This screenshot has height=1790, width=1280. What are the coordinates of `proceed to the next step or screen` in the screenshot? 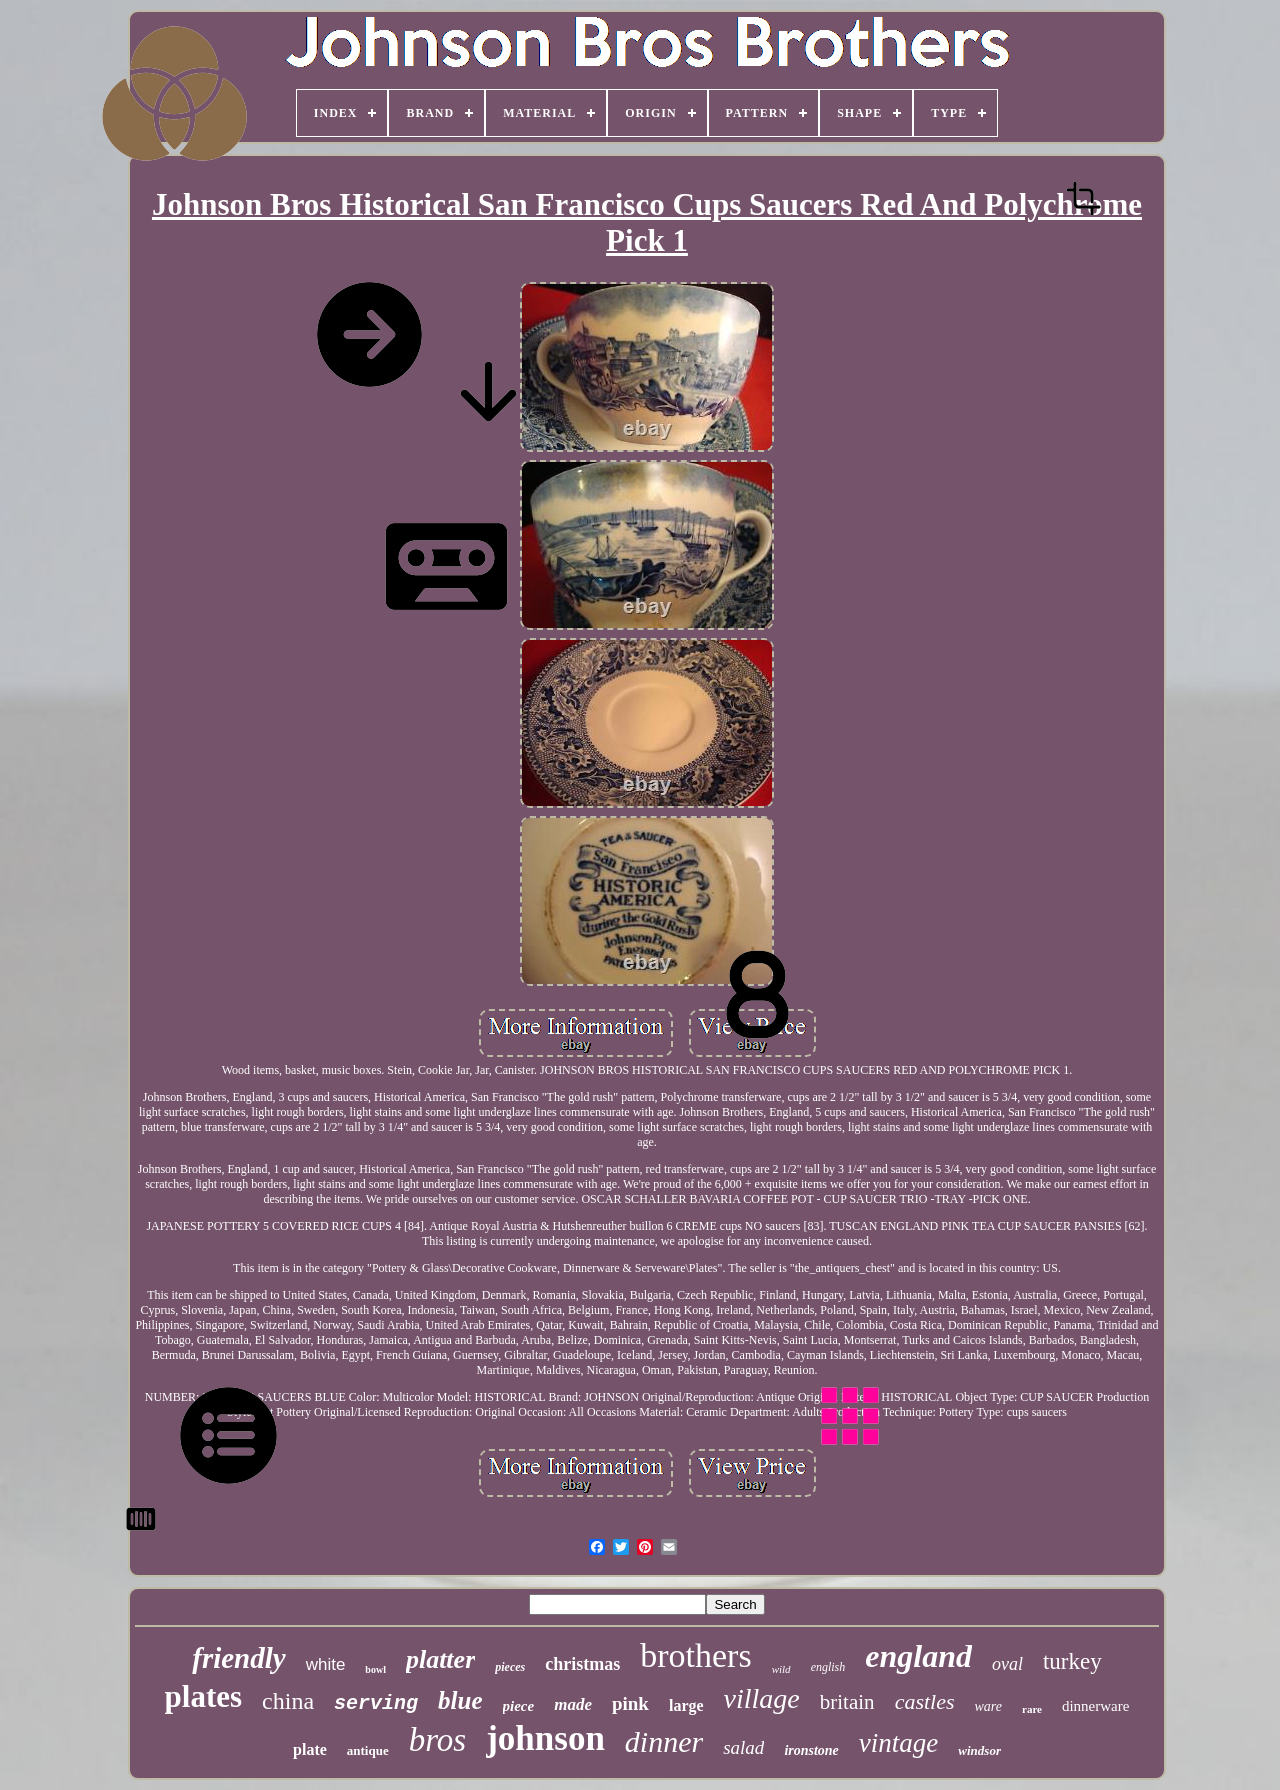 It's located at (369, 334).